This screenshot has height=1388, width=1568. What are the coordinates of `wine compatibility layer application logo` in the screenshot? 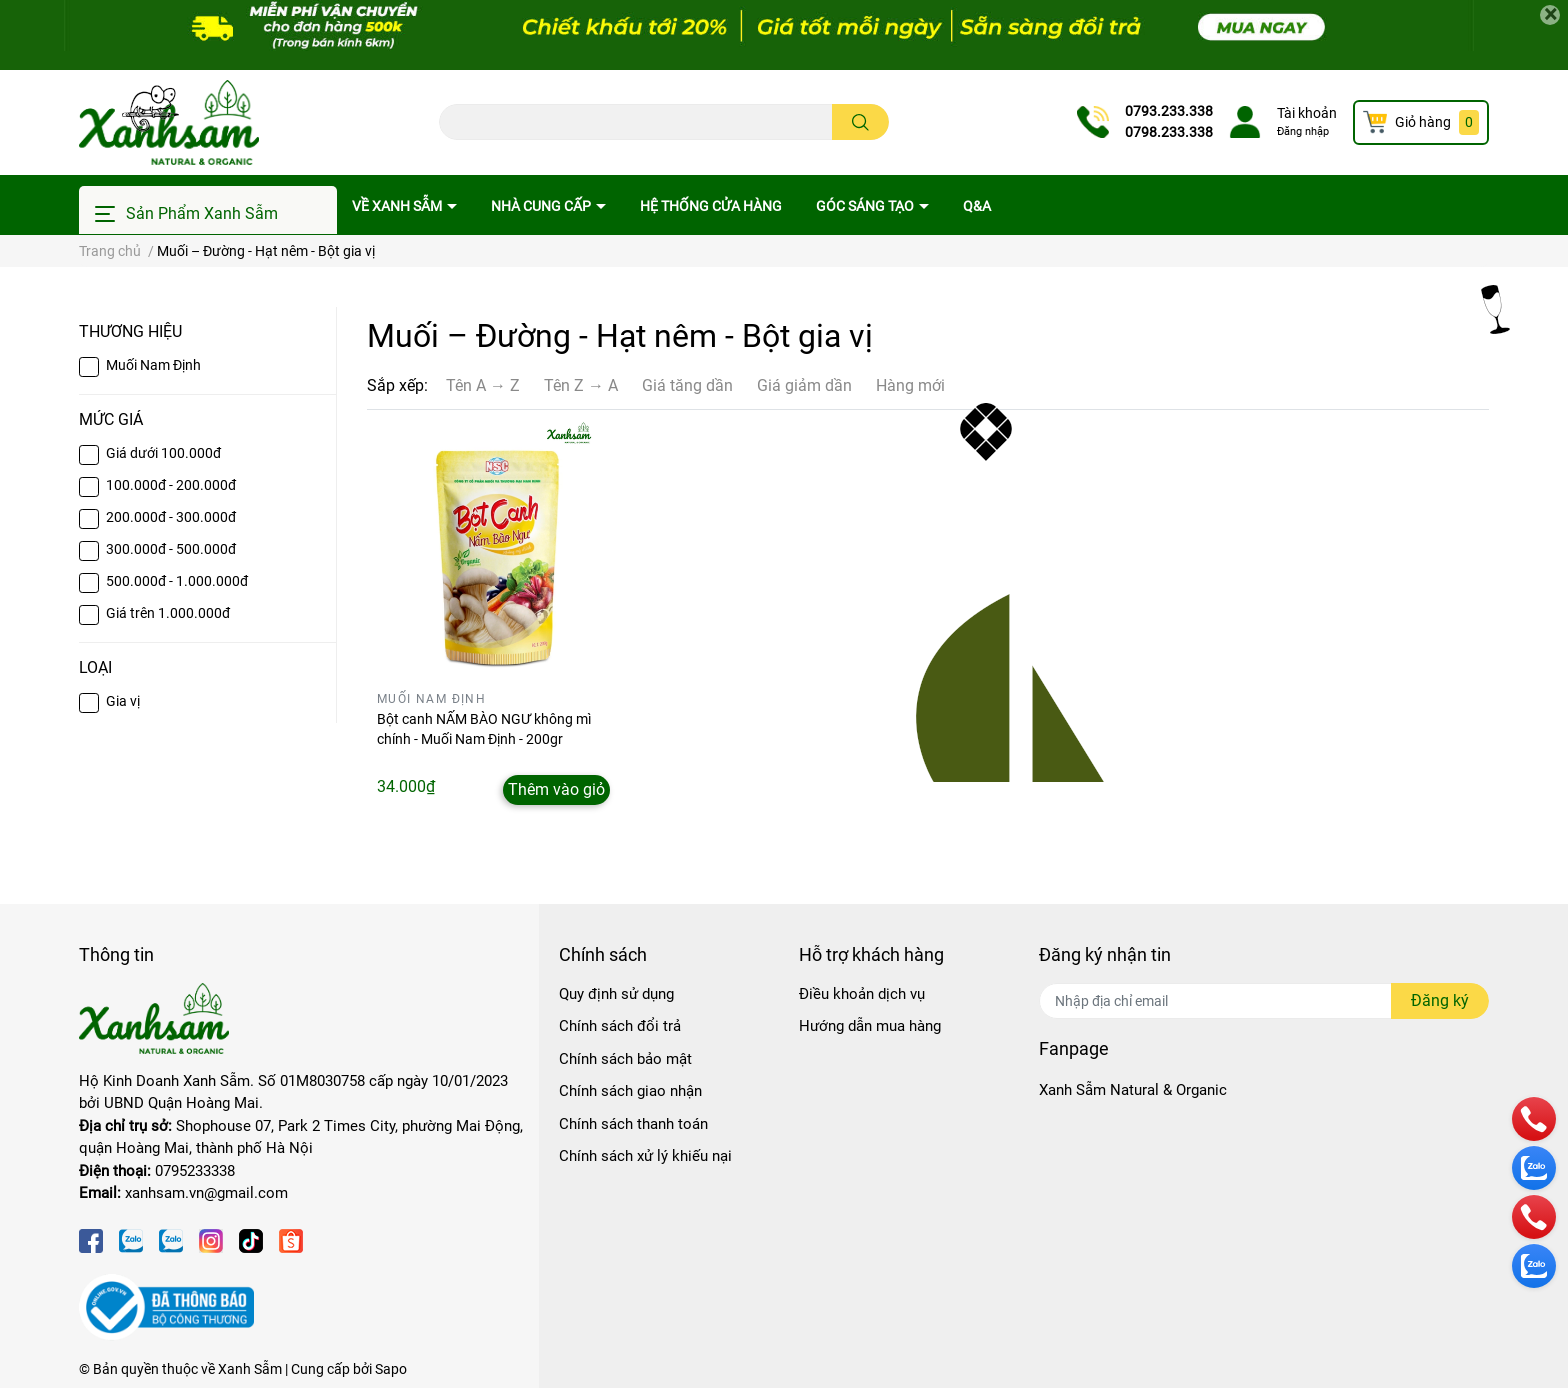 It's located at (1495, 309).